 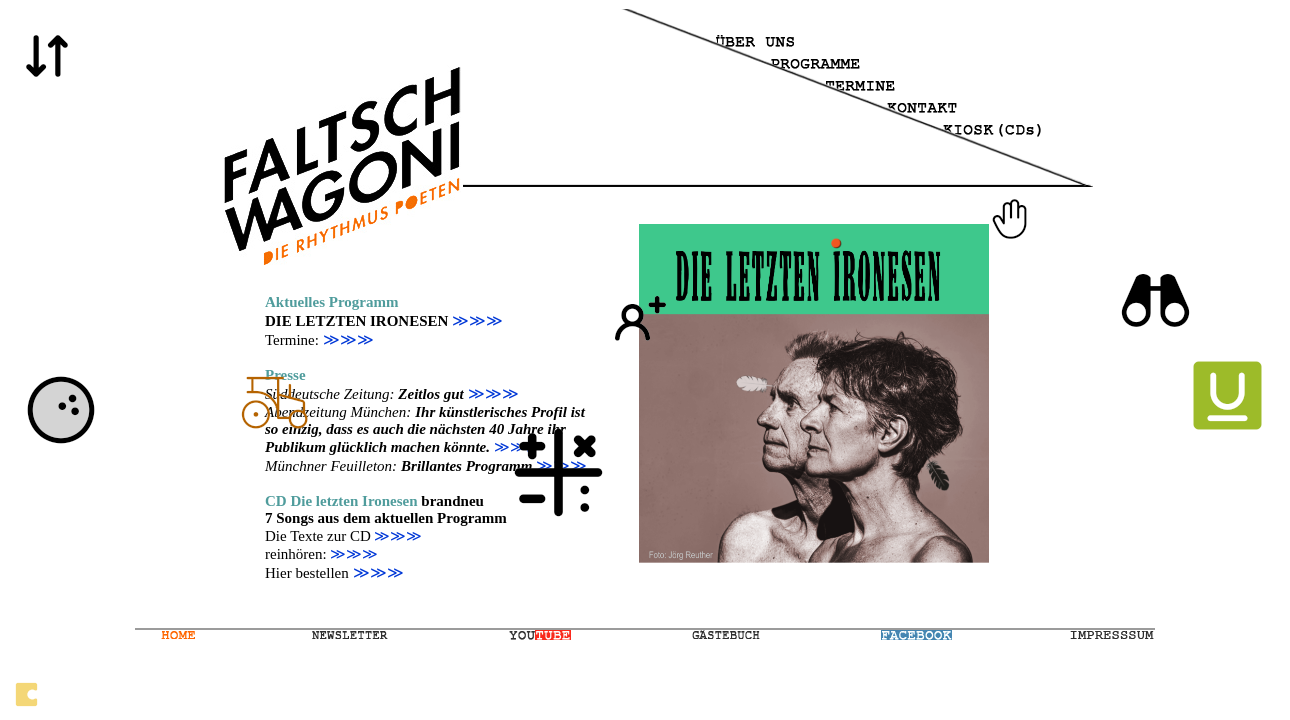 What do you see at coordinates (1227, 395) in the screenshot?
I see `apply underline formatting to selected text` at bounding box center [1227, 395].